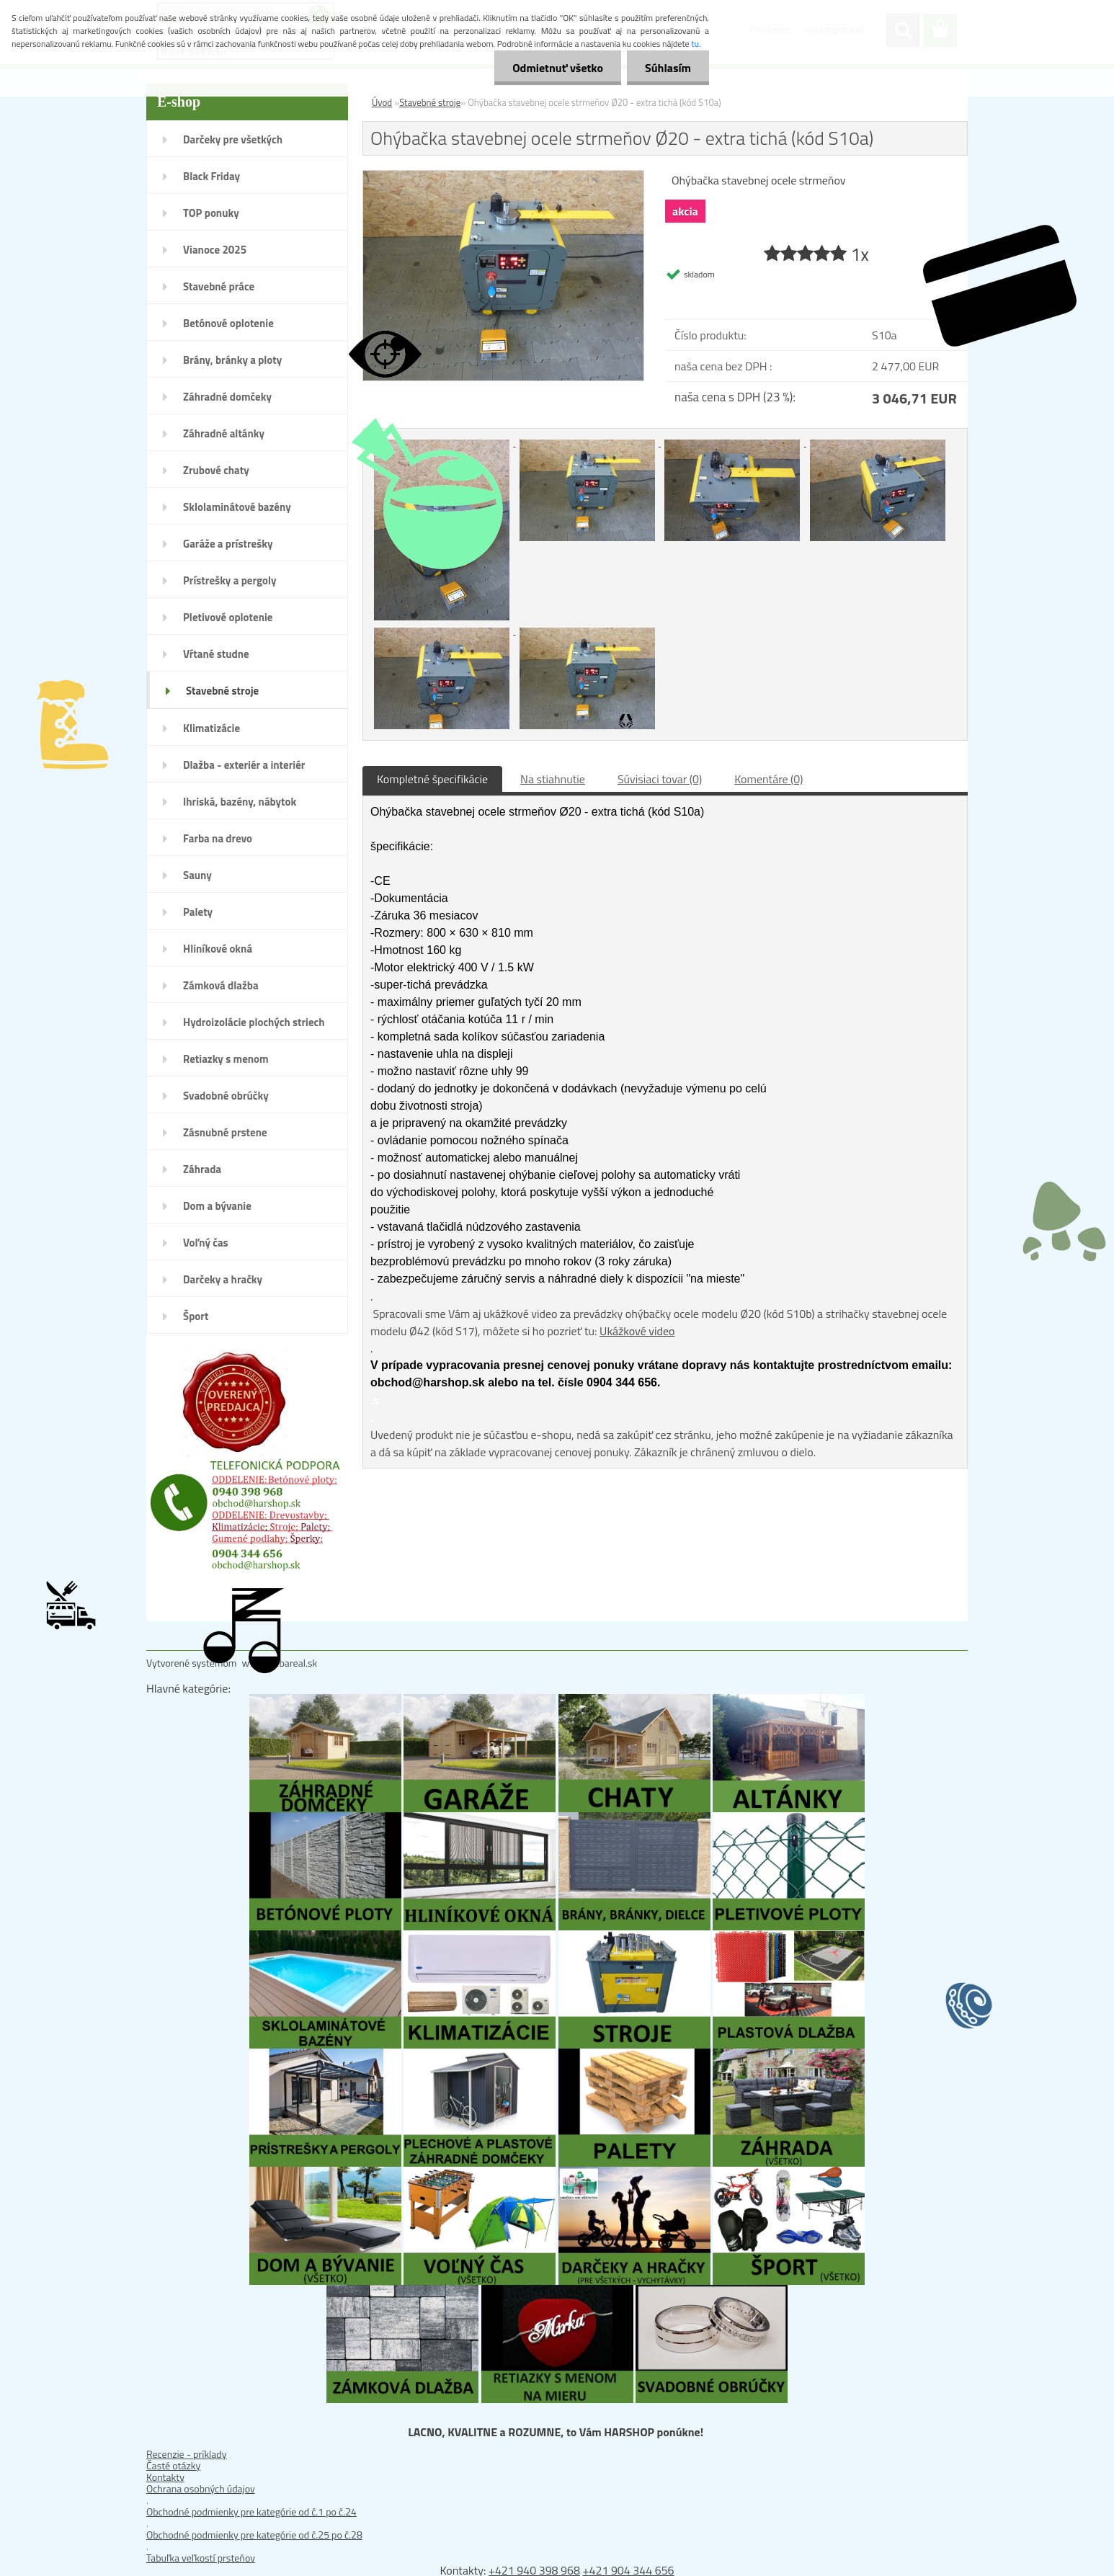 Image resolution: width=1114 pixels, height=2576 pixels. I want to click on swipe or tap your card to pay, so click(999, 285).